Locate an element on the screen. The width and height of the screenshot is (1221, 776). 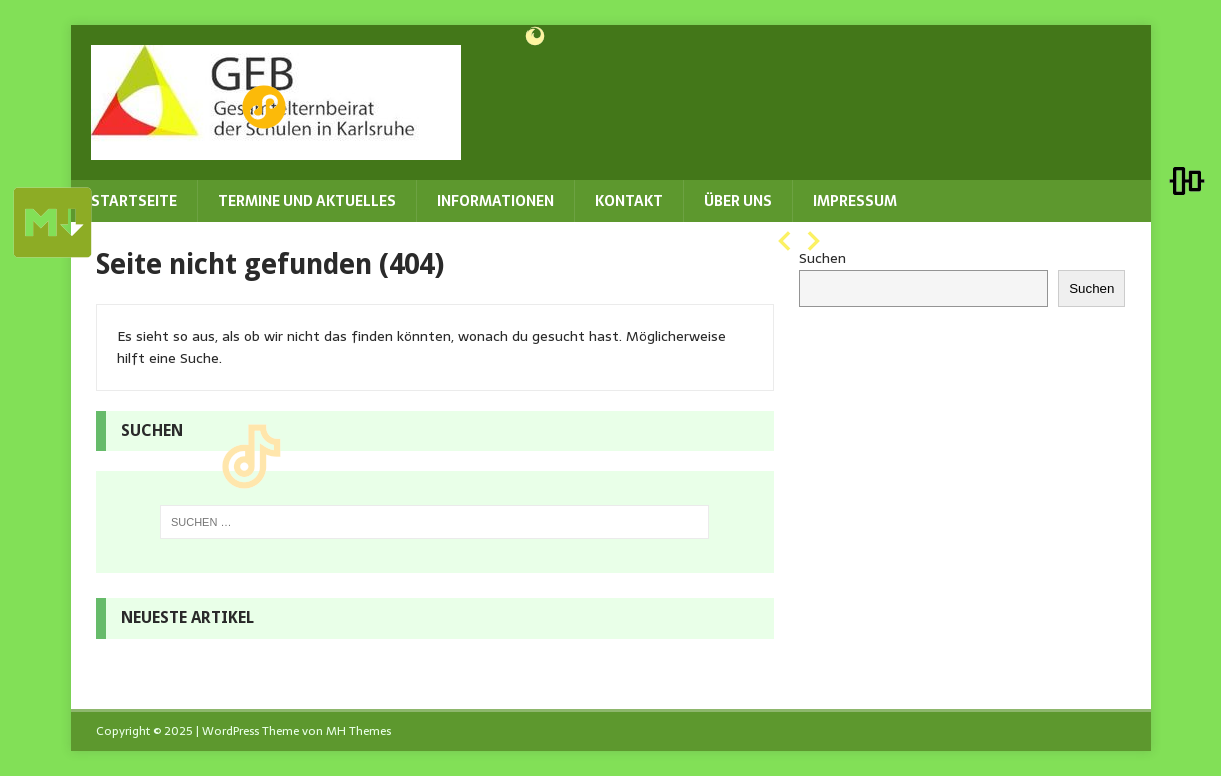
open Mozilla Firefox browser is located at coordinates (535, 36).